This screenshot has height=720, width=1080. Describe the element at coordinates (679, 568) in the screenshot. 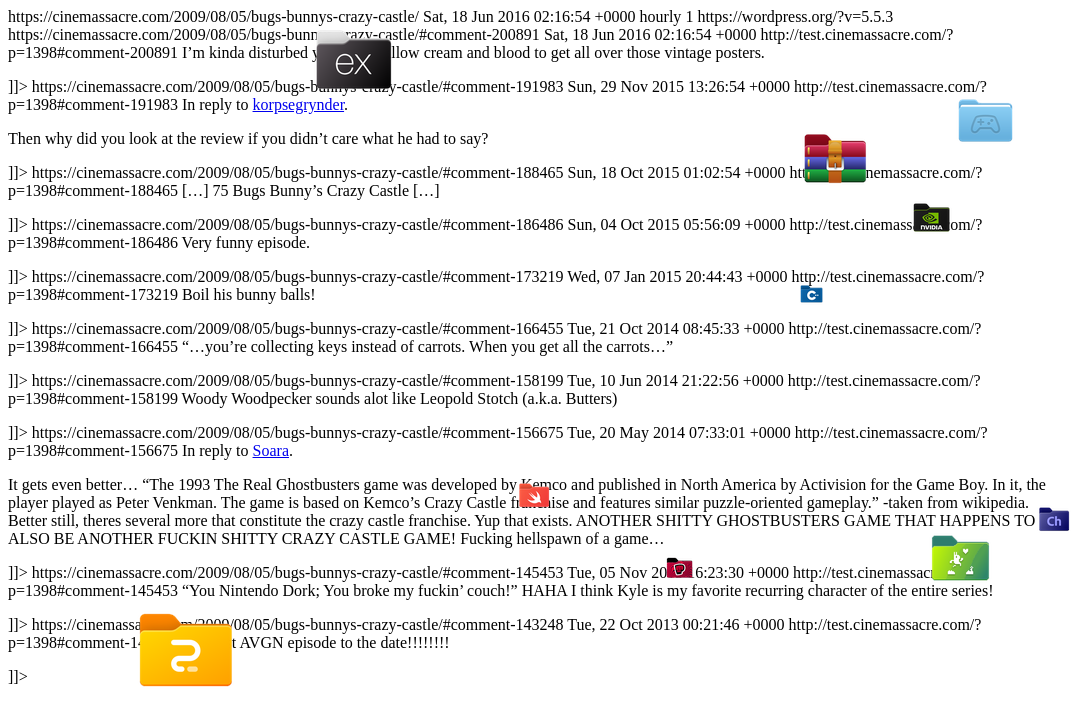

I see `open PewDiePie-themed content folder` at that location.